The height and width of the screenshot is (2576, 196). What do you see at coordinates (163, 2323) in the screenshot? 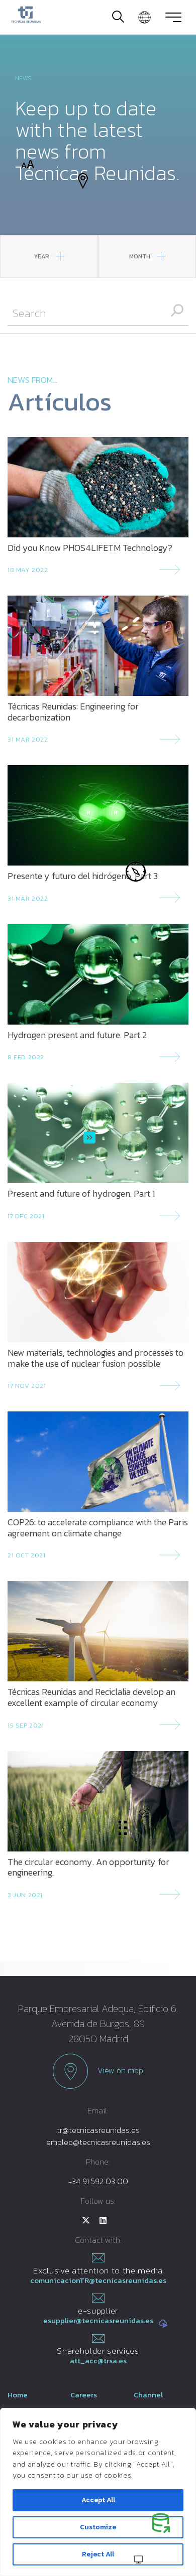
I see `send to remote agent or cloud service` at bounding box center [163, 2323].